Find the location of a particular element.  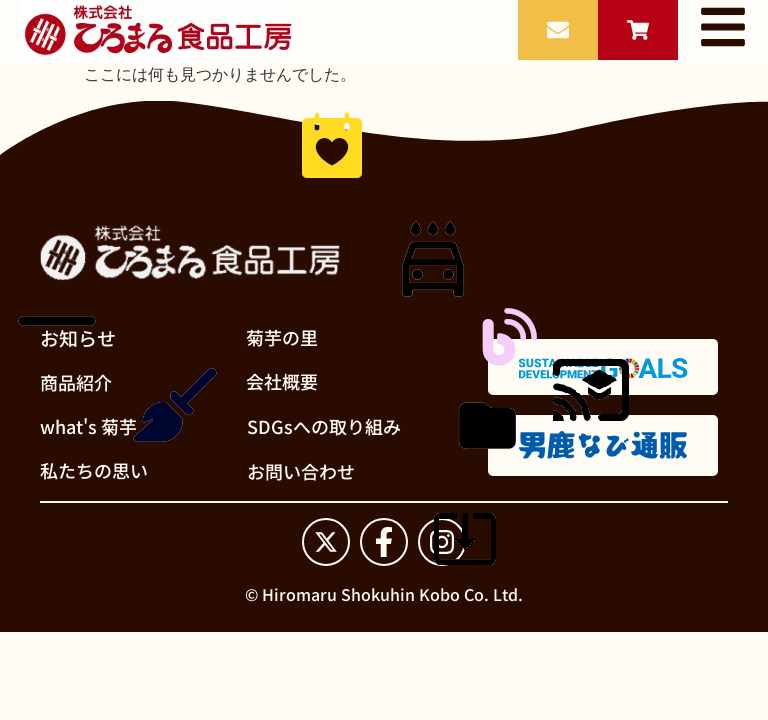

view favorite or saved dates is located at coordinates (332, 148).